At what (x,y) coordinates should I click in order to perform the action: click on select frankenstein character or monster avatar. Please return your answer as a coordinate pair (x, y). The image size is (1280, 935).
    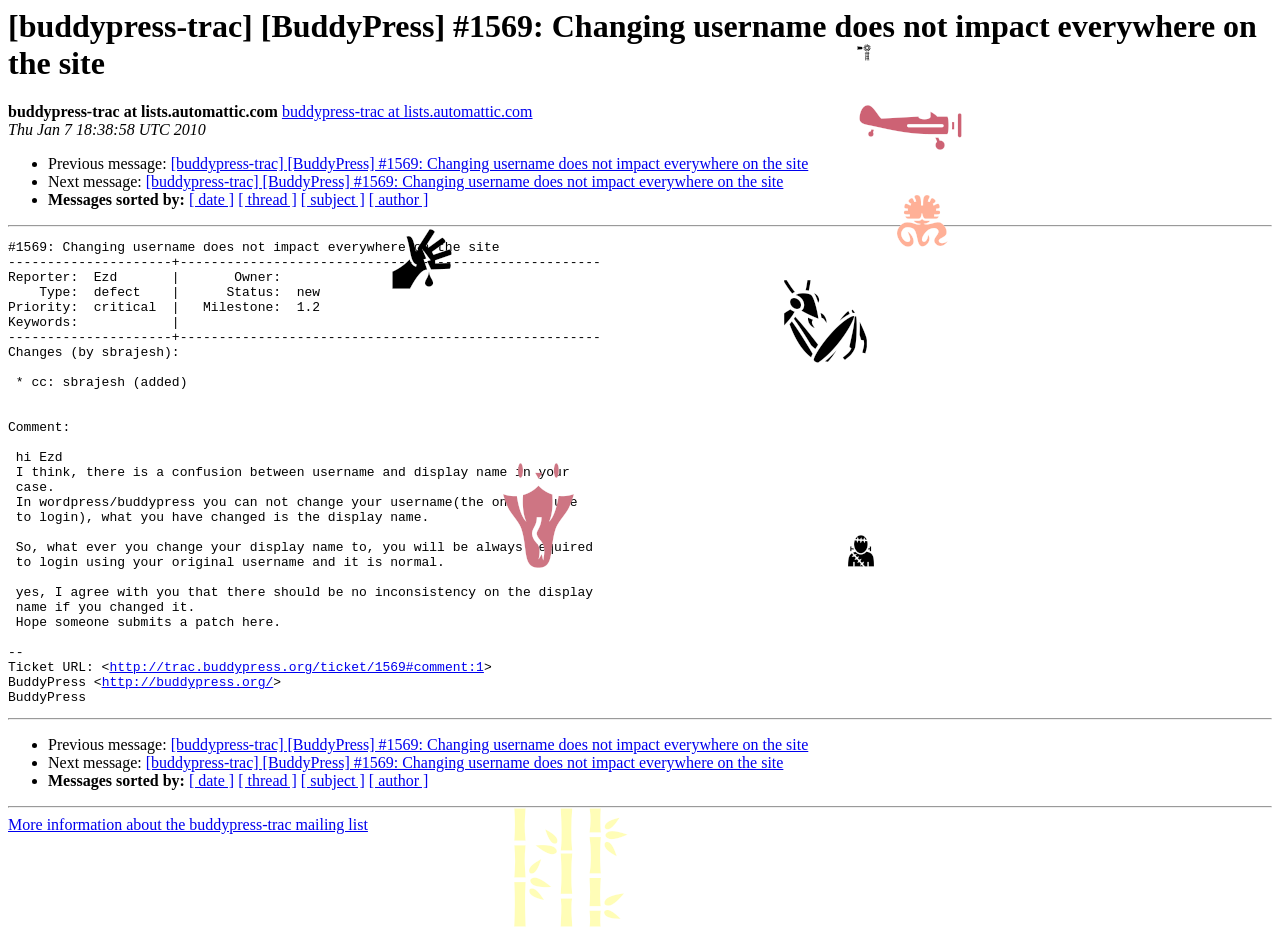
    Looking at the image, I should click on (861, 551).